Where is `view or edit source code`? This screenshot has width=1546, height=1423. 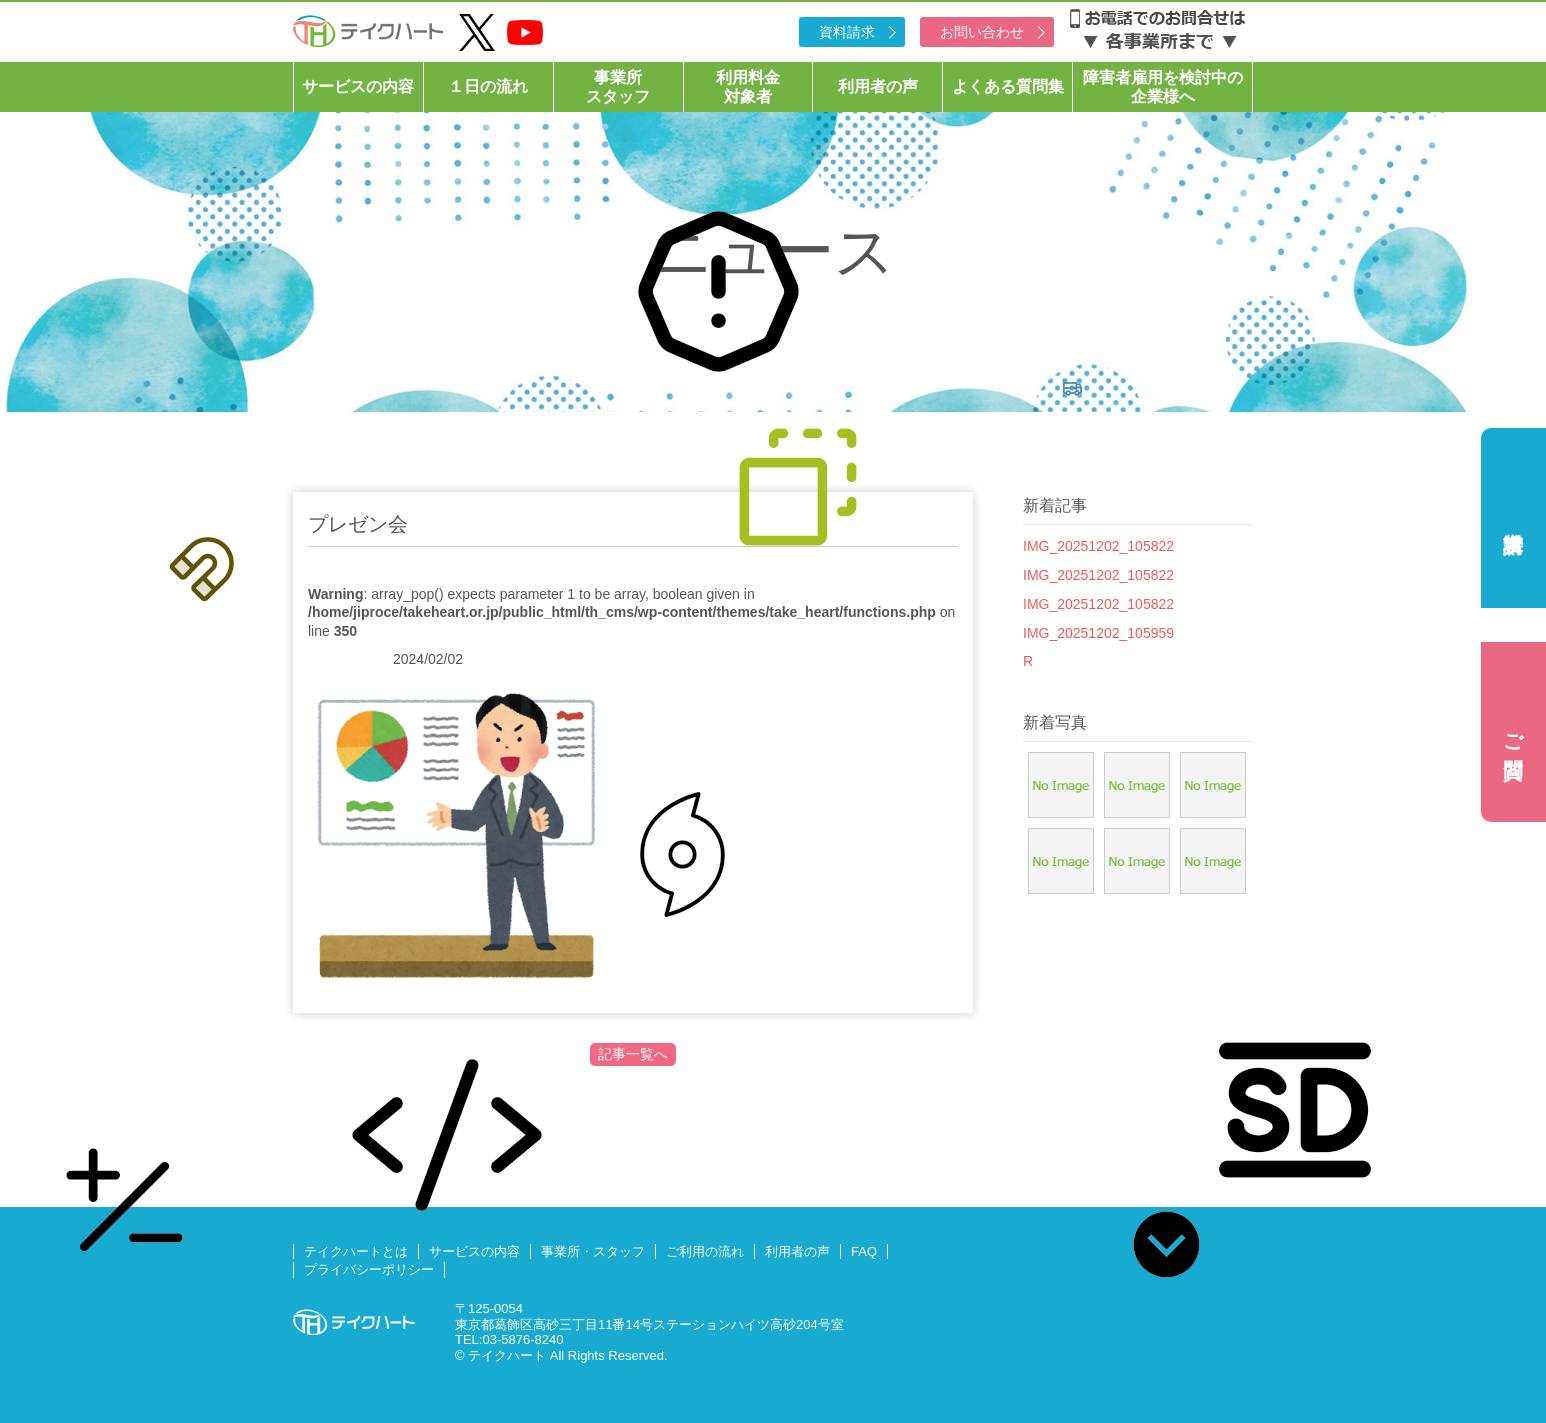
view or edit source code is located at coordinates (447, 1135).